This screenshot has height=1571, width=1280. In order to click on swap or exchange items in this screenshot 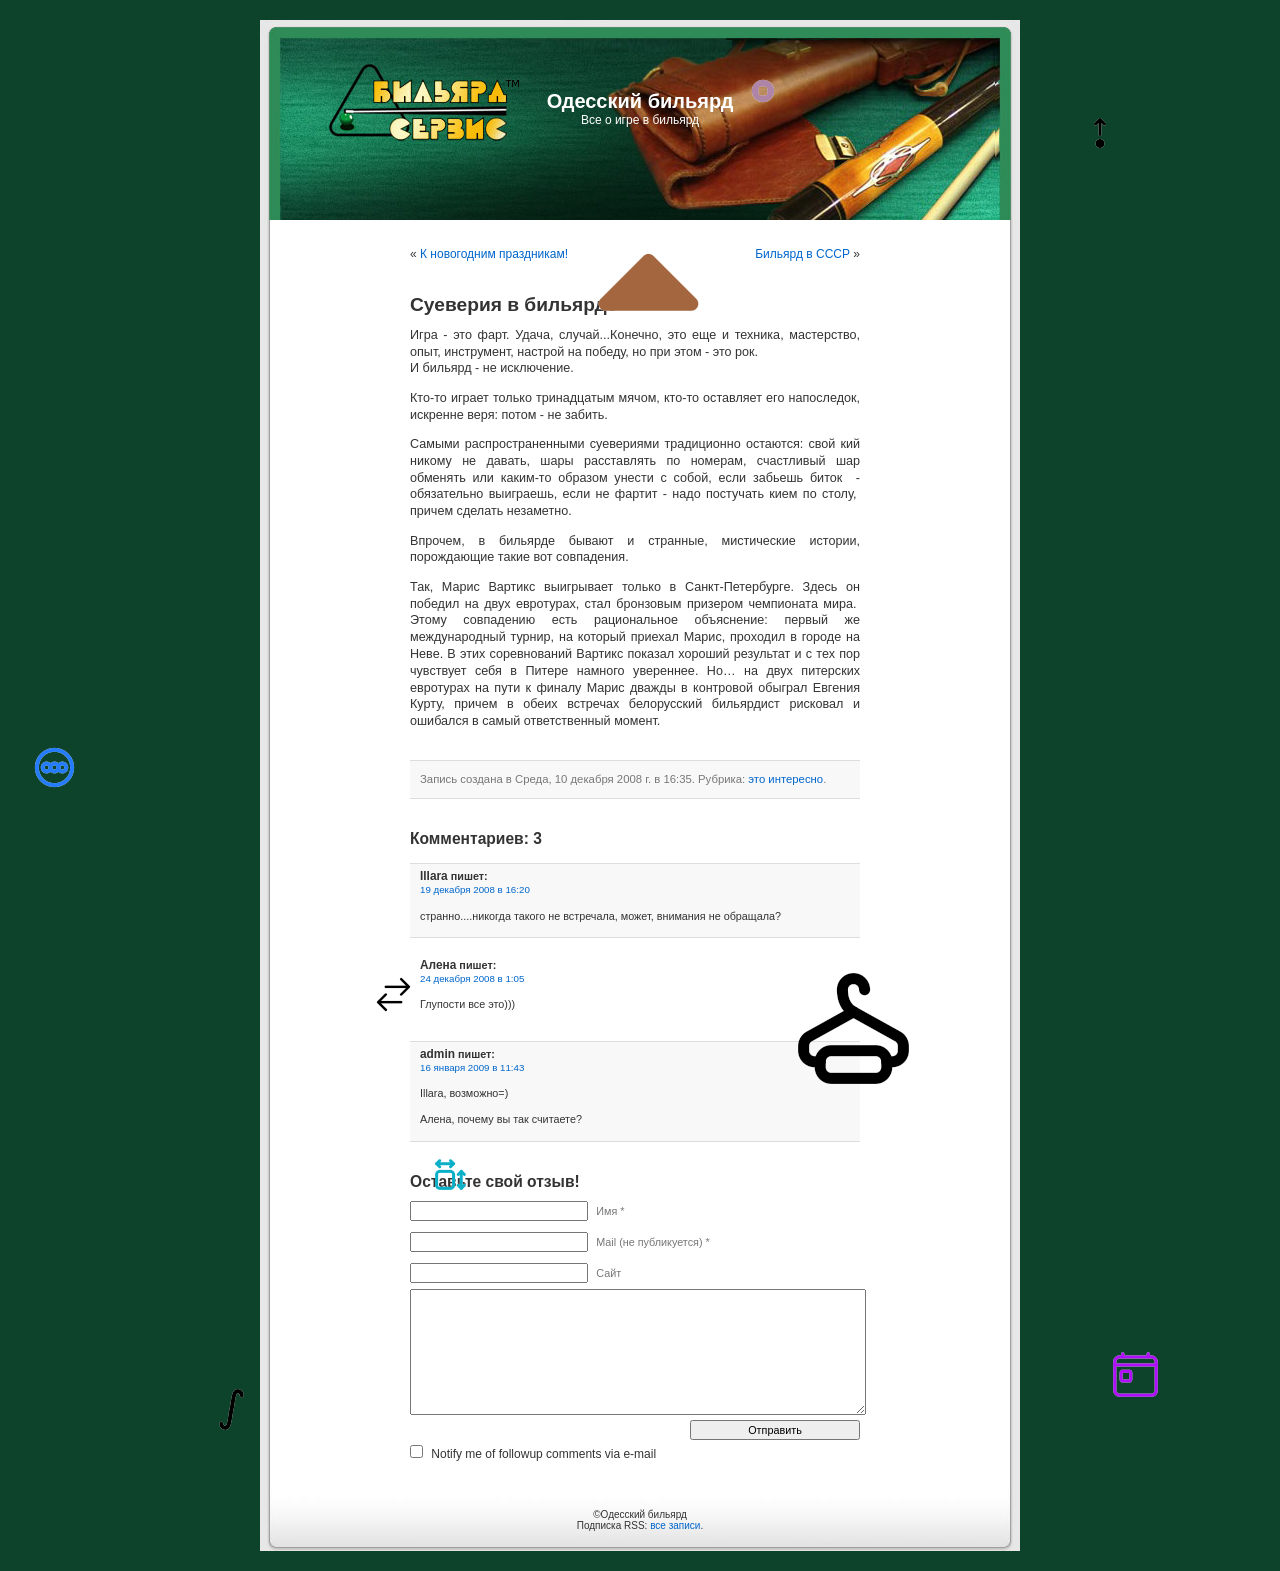, I will do `click(393, 994)`.